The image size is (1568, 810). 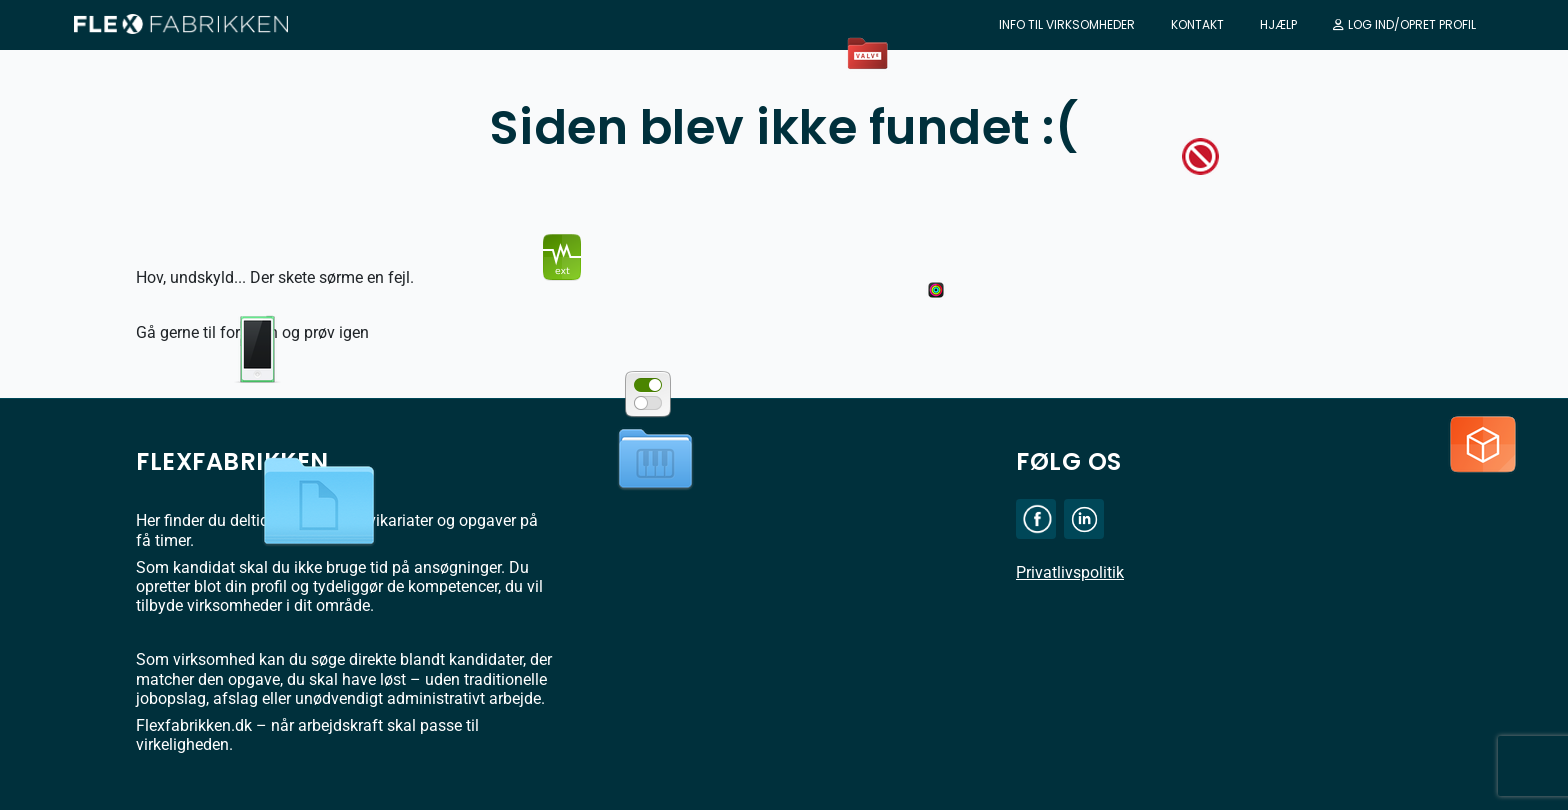 I want to click on open desktop preferences or settings, so click(x=648, y=394).